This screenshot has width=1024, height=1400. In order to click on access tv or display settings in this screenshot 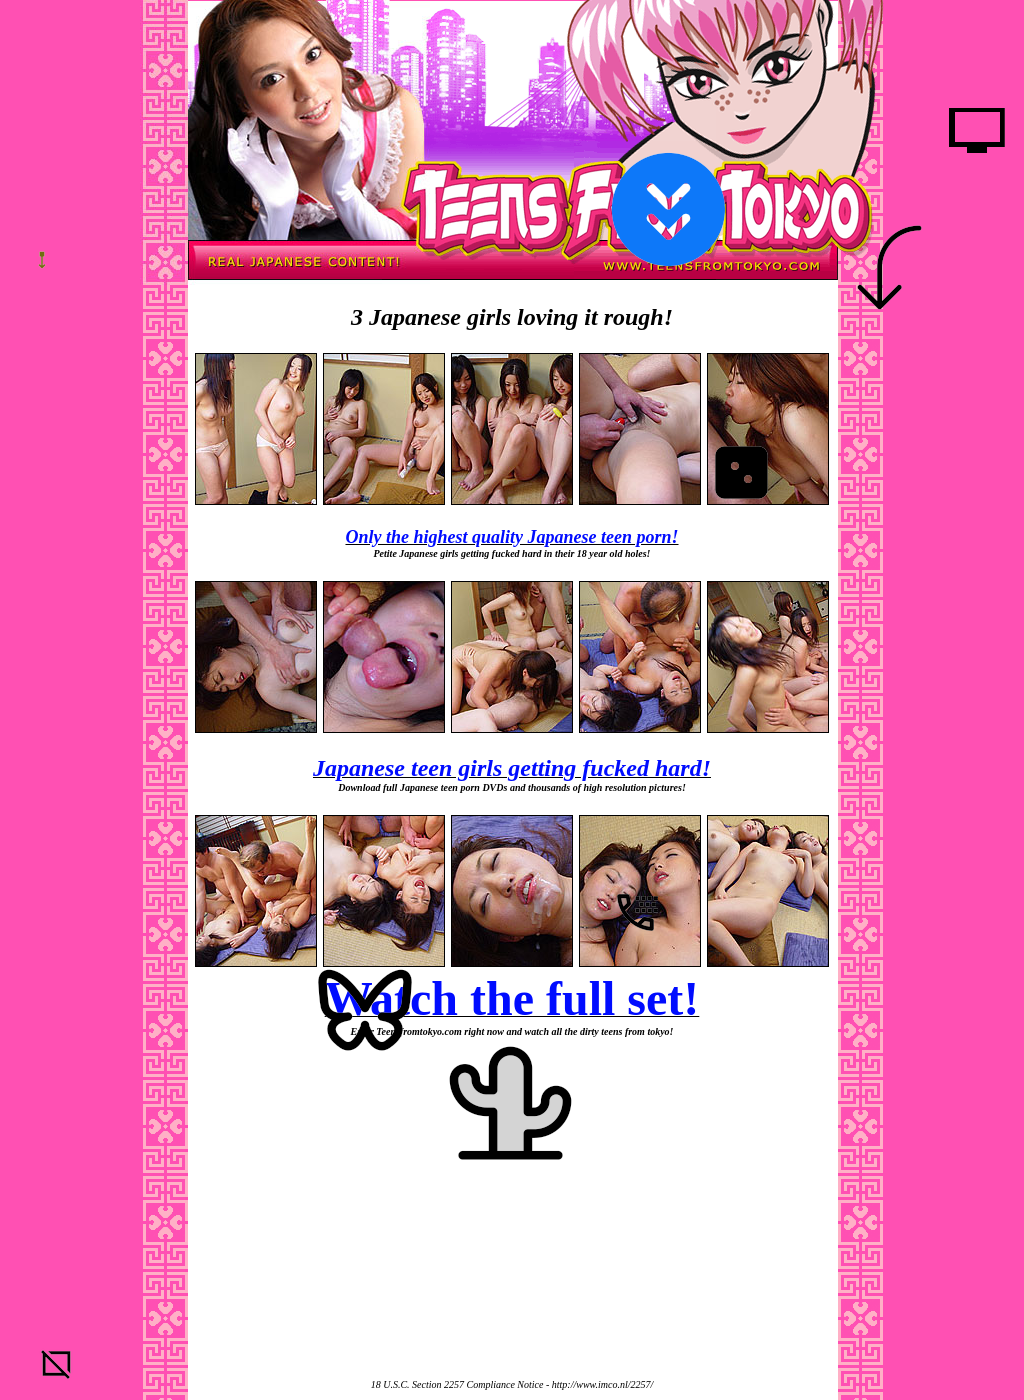, I will do `click(977, 130)`.